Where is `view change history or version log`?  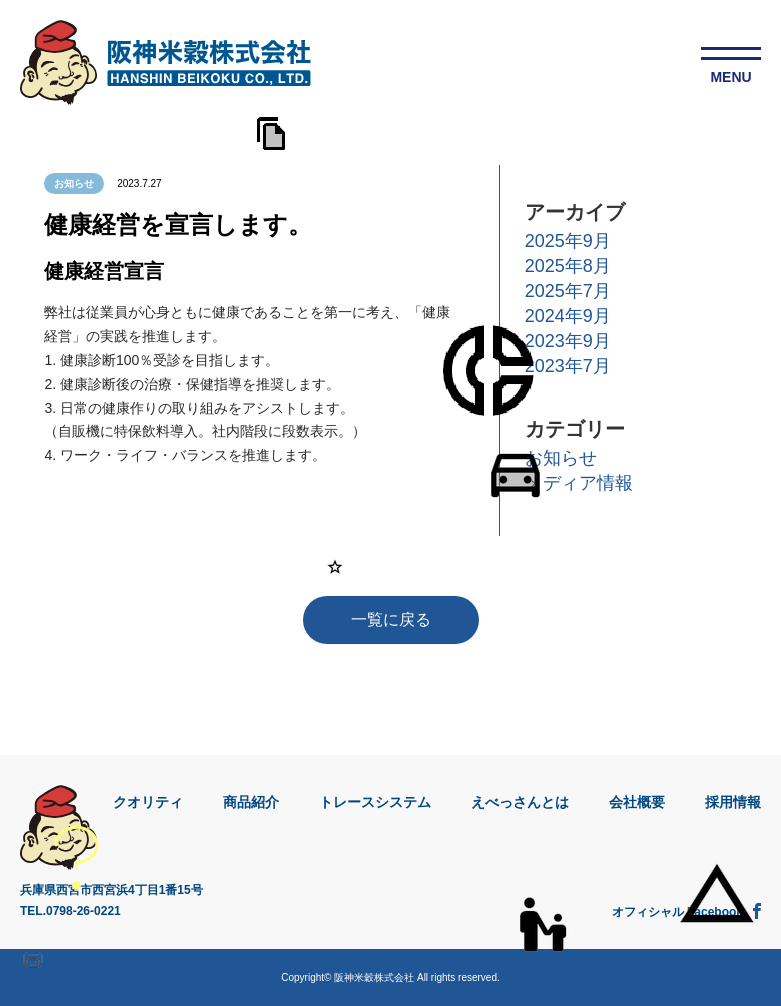 view change history or version log is located at coordinates (717, 893).